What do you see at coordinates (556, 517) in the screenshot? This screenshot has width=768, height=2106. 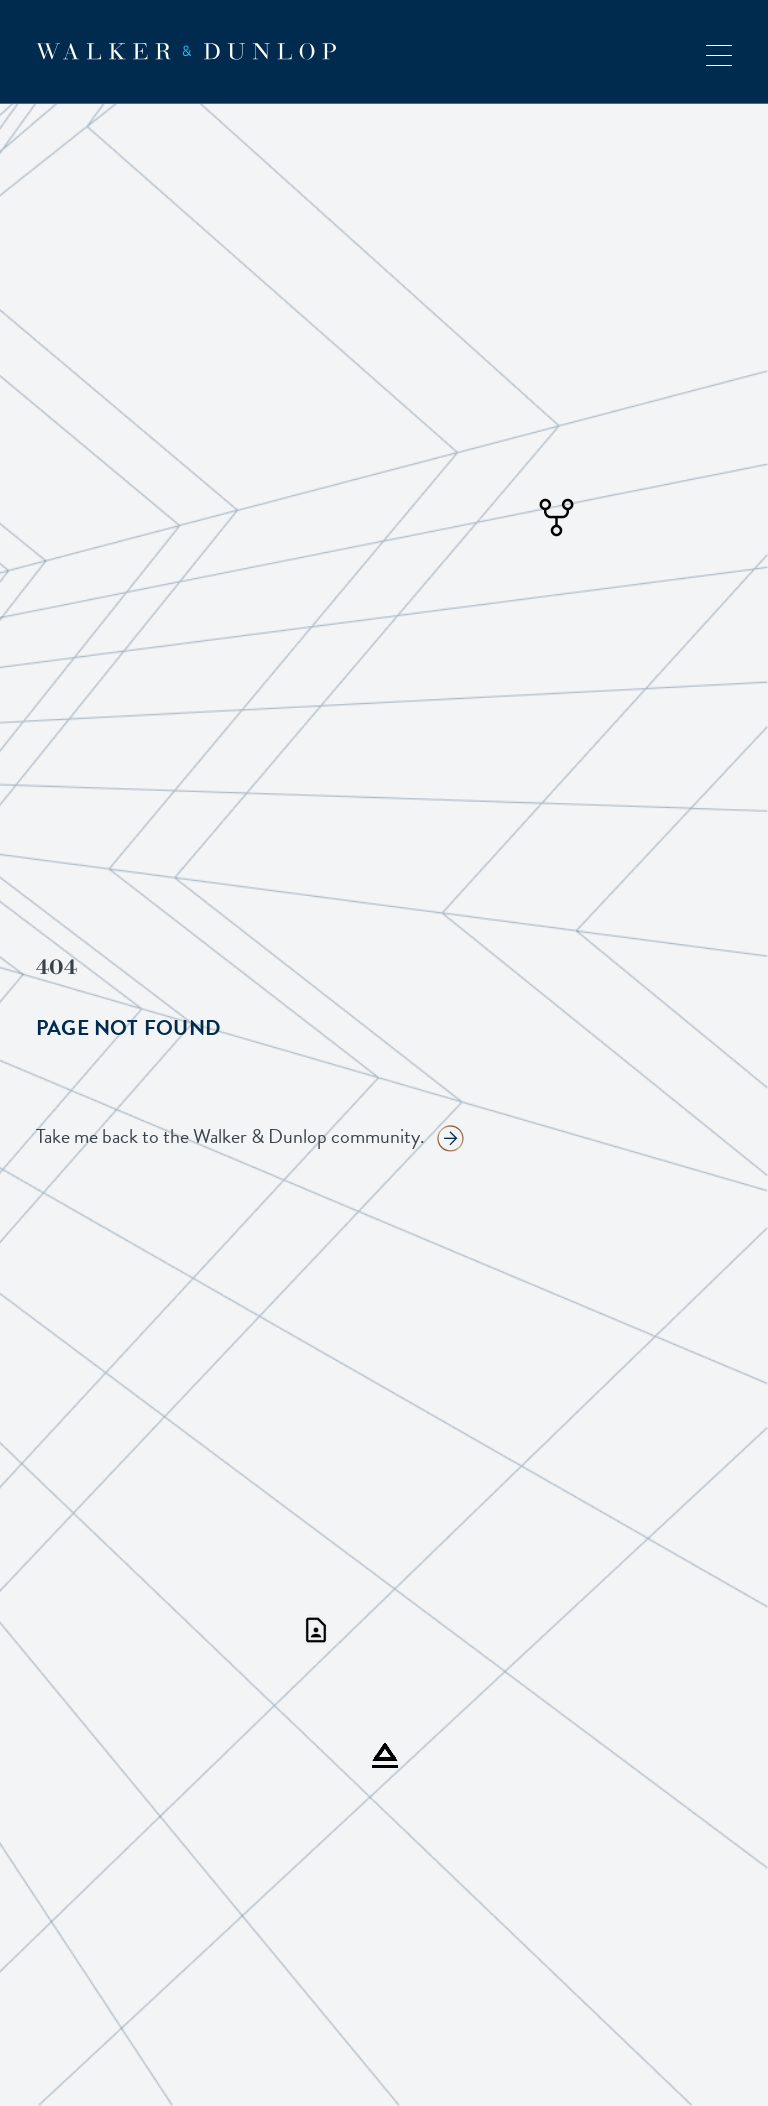 I see `fork this repository` at bounding box center [556, 517].